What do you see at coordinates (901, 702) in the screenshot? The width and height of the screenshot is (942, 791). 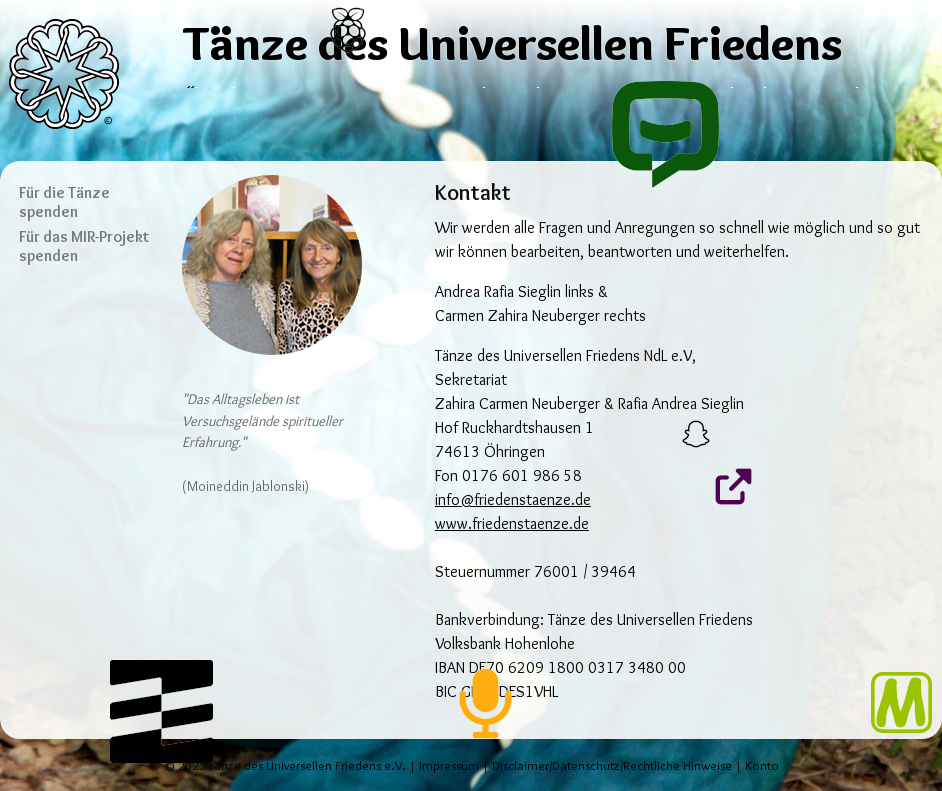 I see `open MangaUpdates website or app` at bounding box center [901, 702].